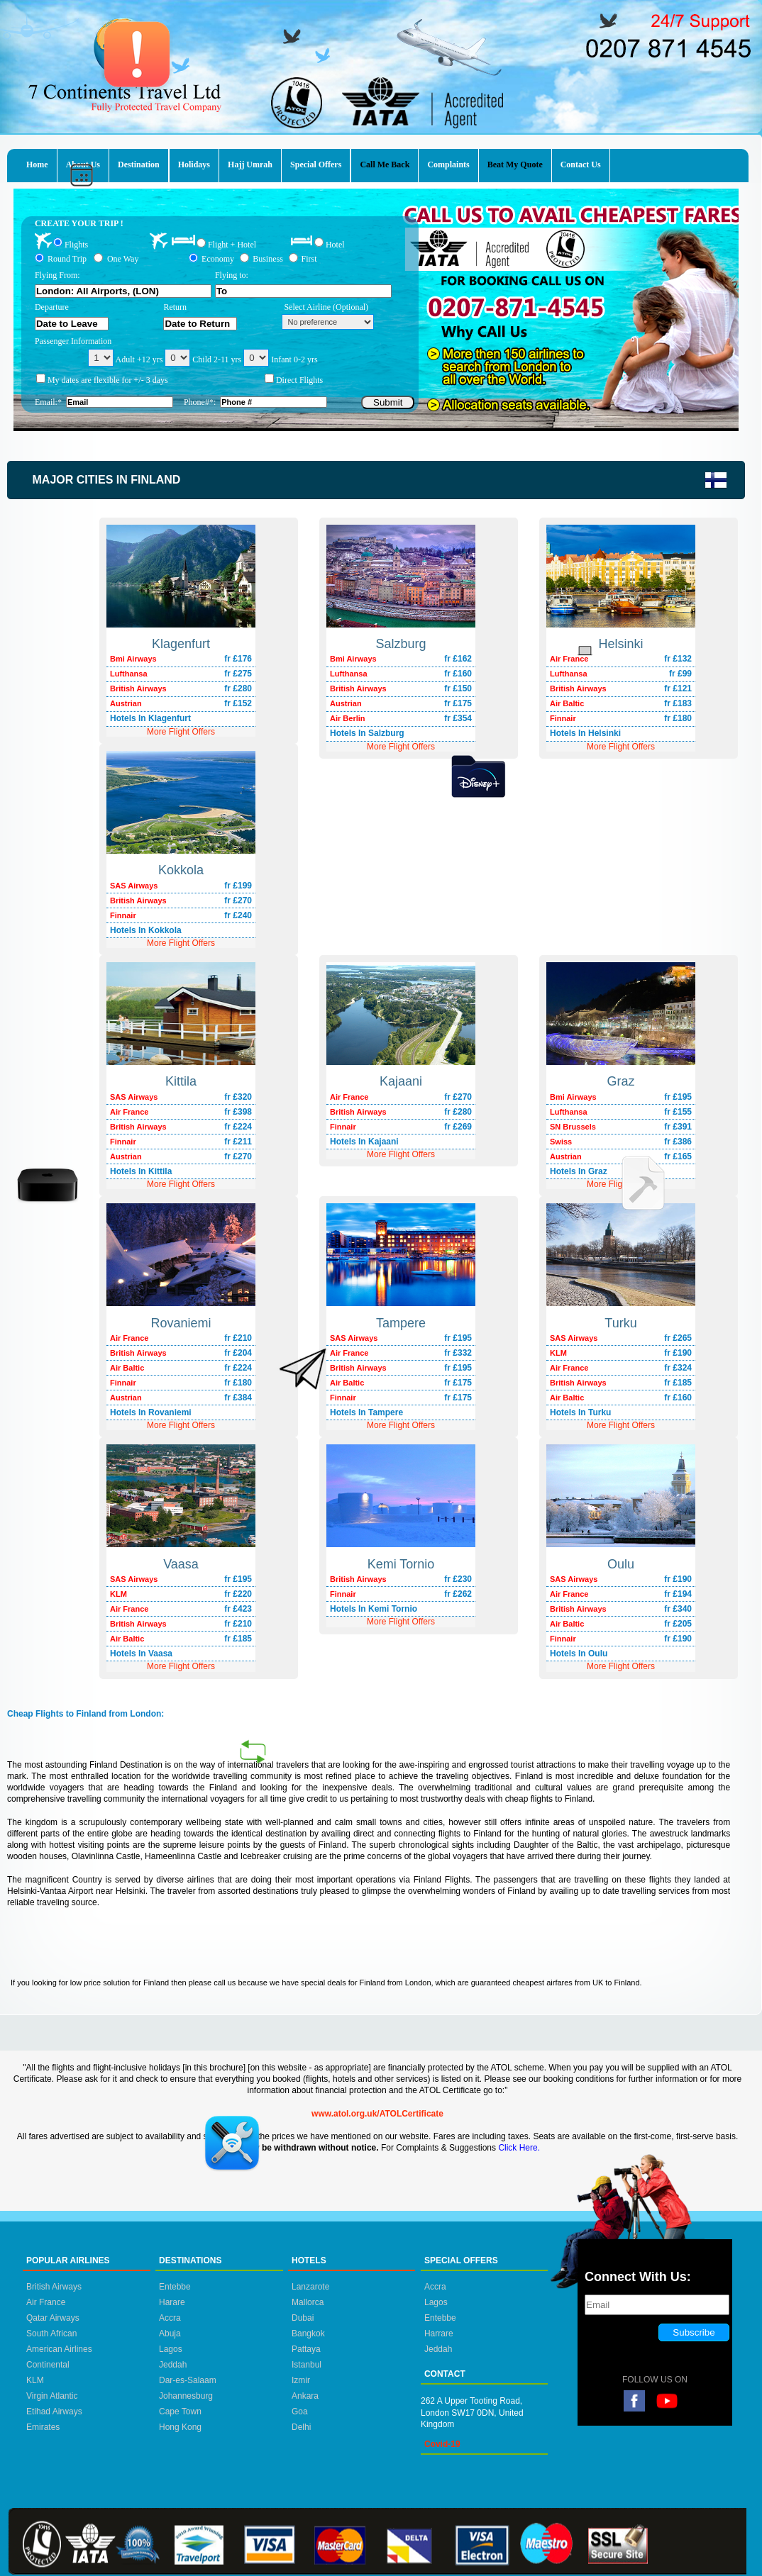 This screenshot has width=762, height=2576. What do you see at coordinates (48, 1176) in the screenshot?
I see `apple tv 4k (3rd generation) device` at bounding box center [48, 1176].